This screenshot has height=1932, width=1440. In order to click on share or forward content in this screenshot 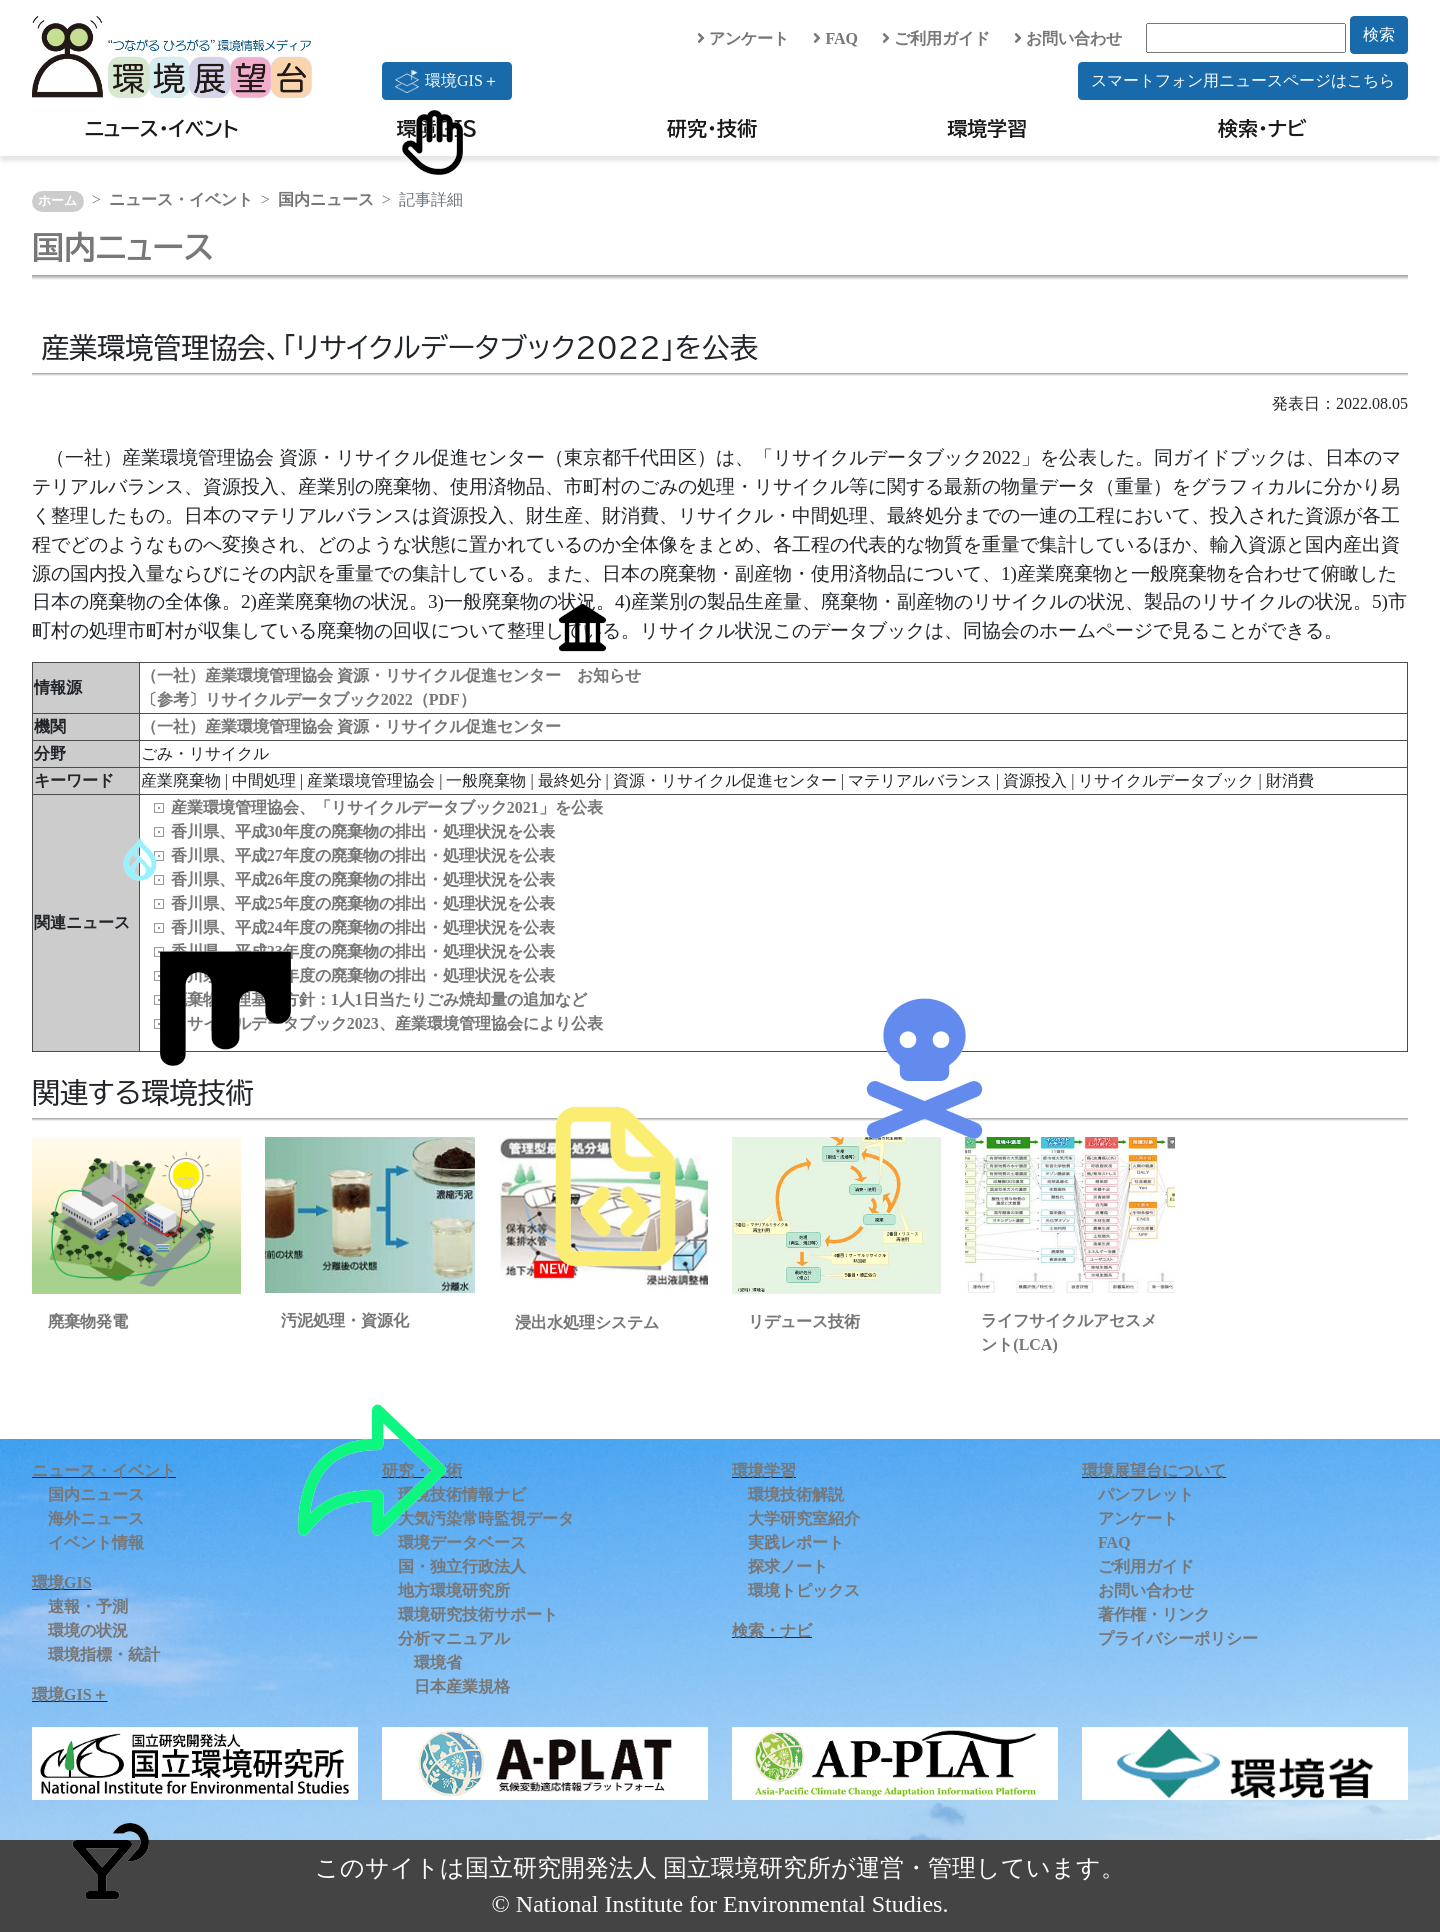, I will do `click(372, 1470)`.